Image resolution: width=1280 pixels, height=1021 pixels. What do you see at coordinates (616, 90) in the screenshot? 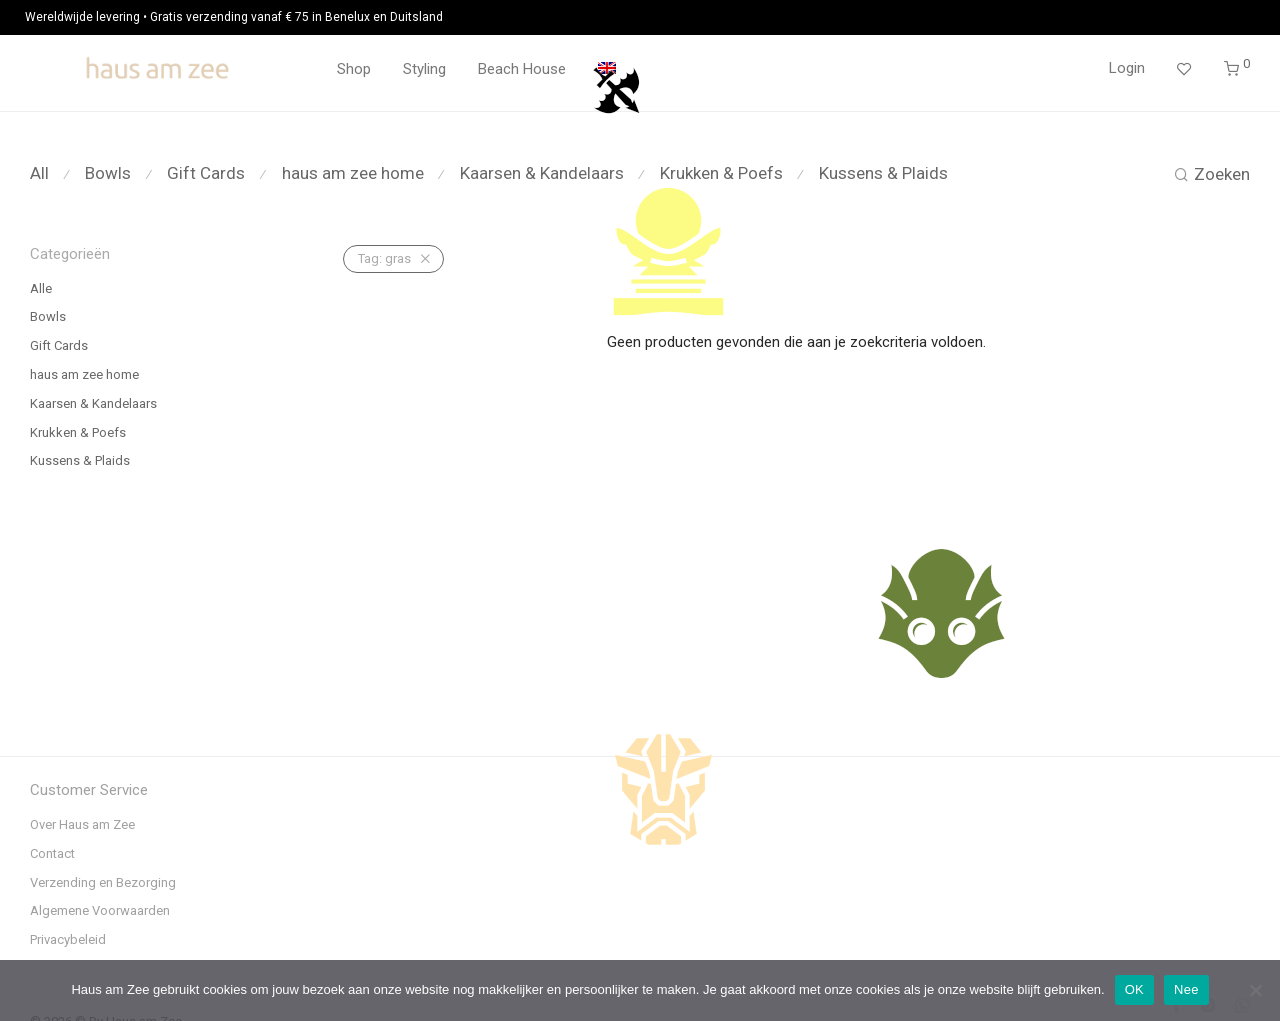
I see `equip a bat-themed blade weapon` at bounding box center [616, 90].